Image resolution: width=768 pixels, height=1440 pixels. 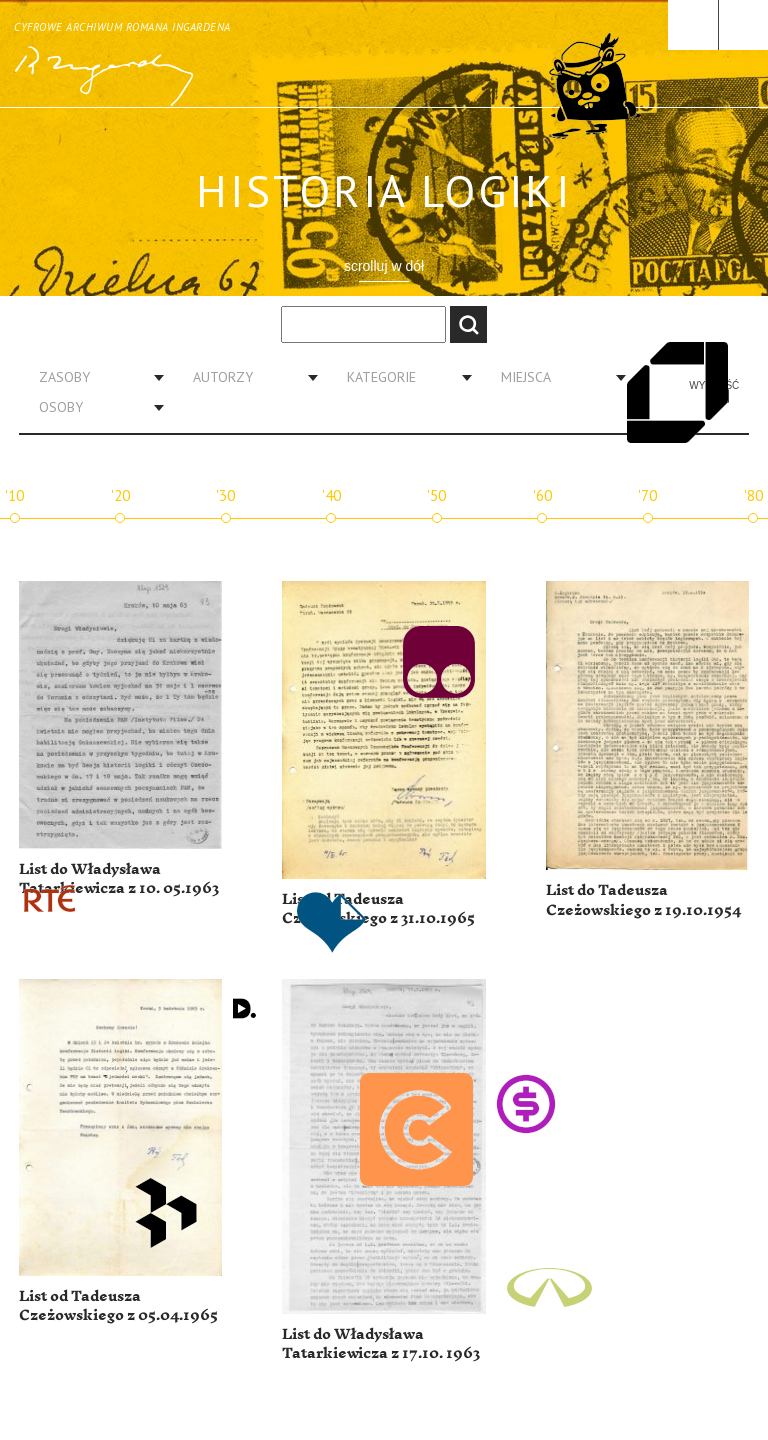 What do you see at coordinates (244, 1008) in the screenshot?
I see `open DTube video platform` at bounding box center [244, 1008].